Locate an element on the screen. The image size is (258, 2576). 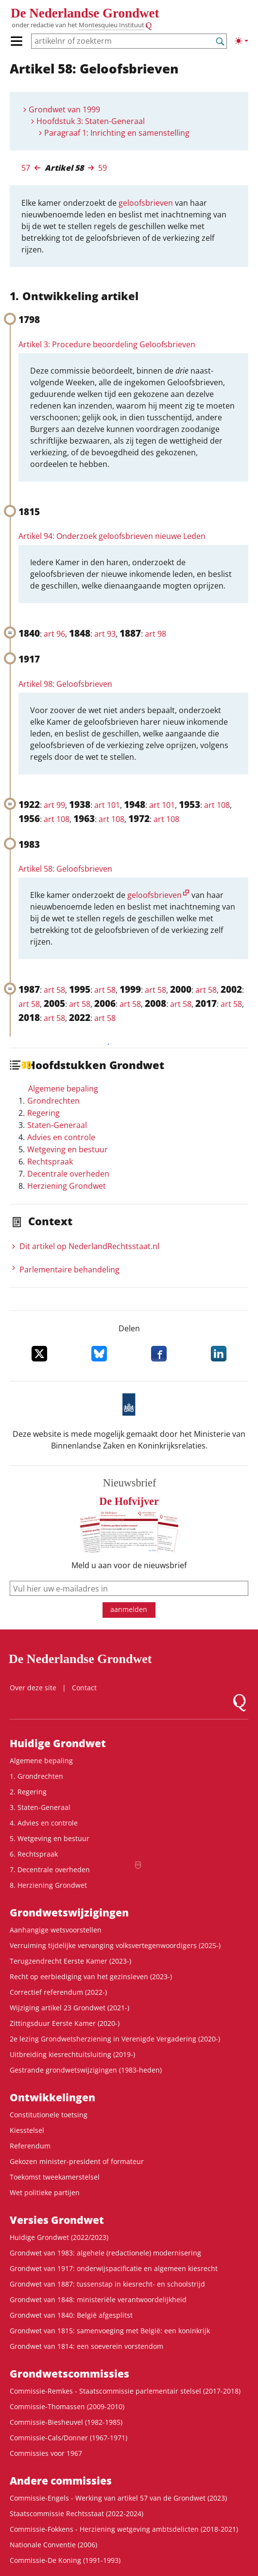
android device or system settings is located at coordinates (138, 1865).